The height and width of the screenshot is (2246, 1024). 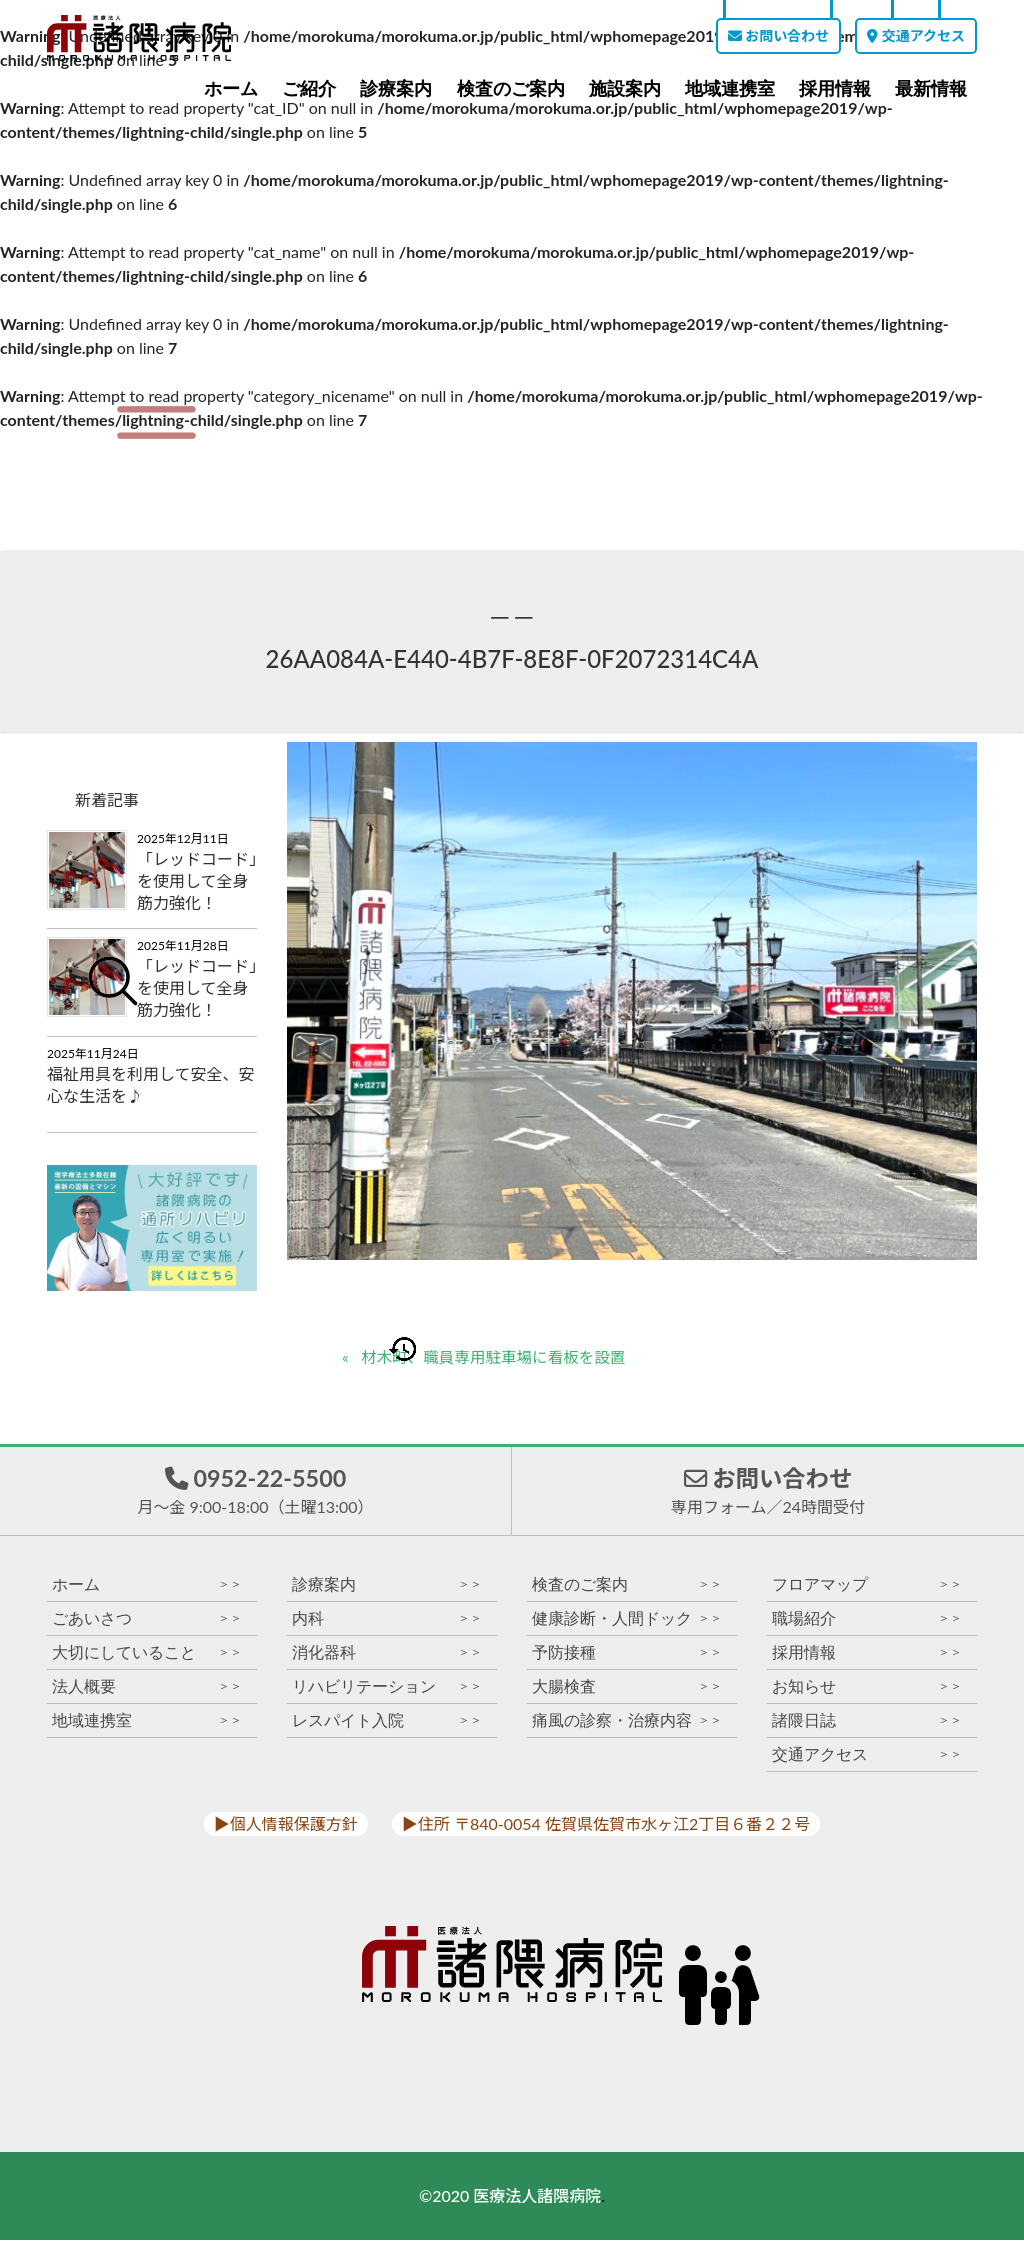 I want to click on indicates equal value or comparison, so click(x=156, y=422).